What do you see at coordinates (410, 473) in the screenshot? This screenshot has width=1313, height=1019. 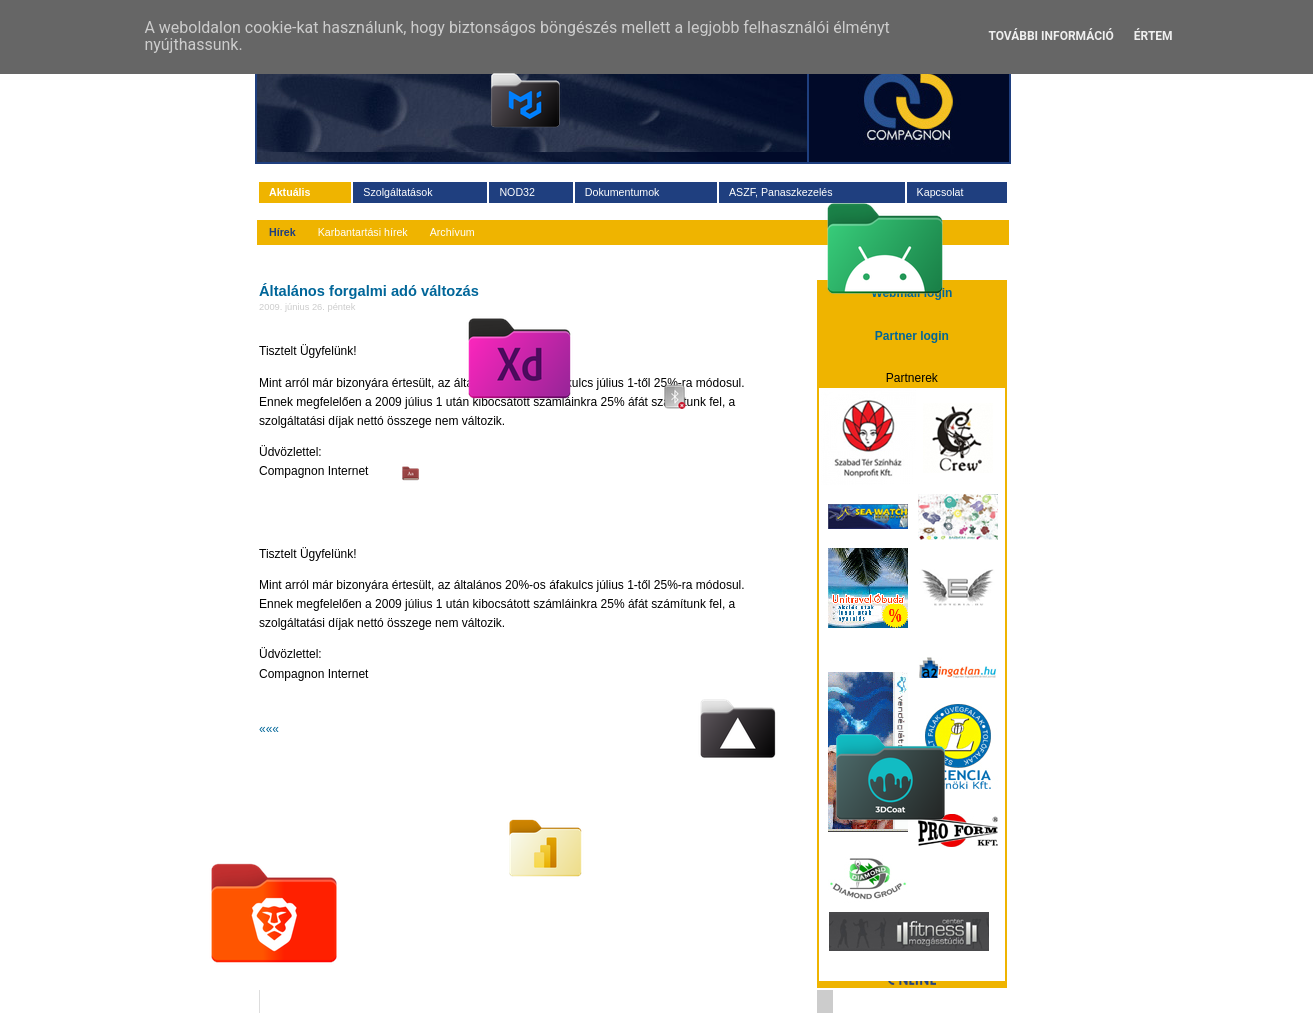 I see `open dictionary or reference folder` at bounding box center [410, 473].